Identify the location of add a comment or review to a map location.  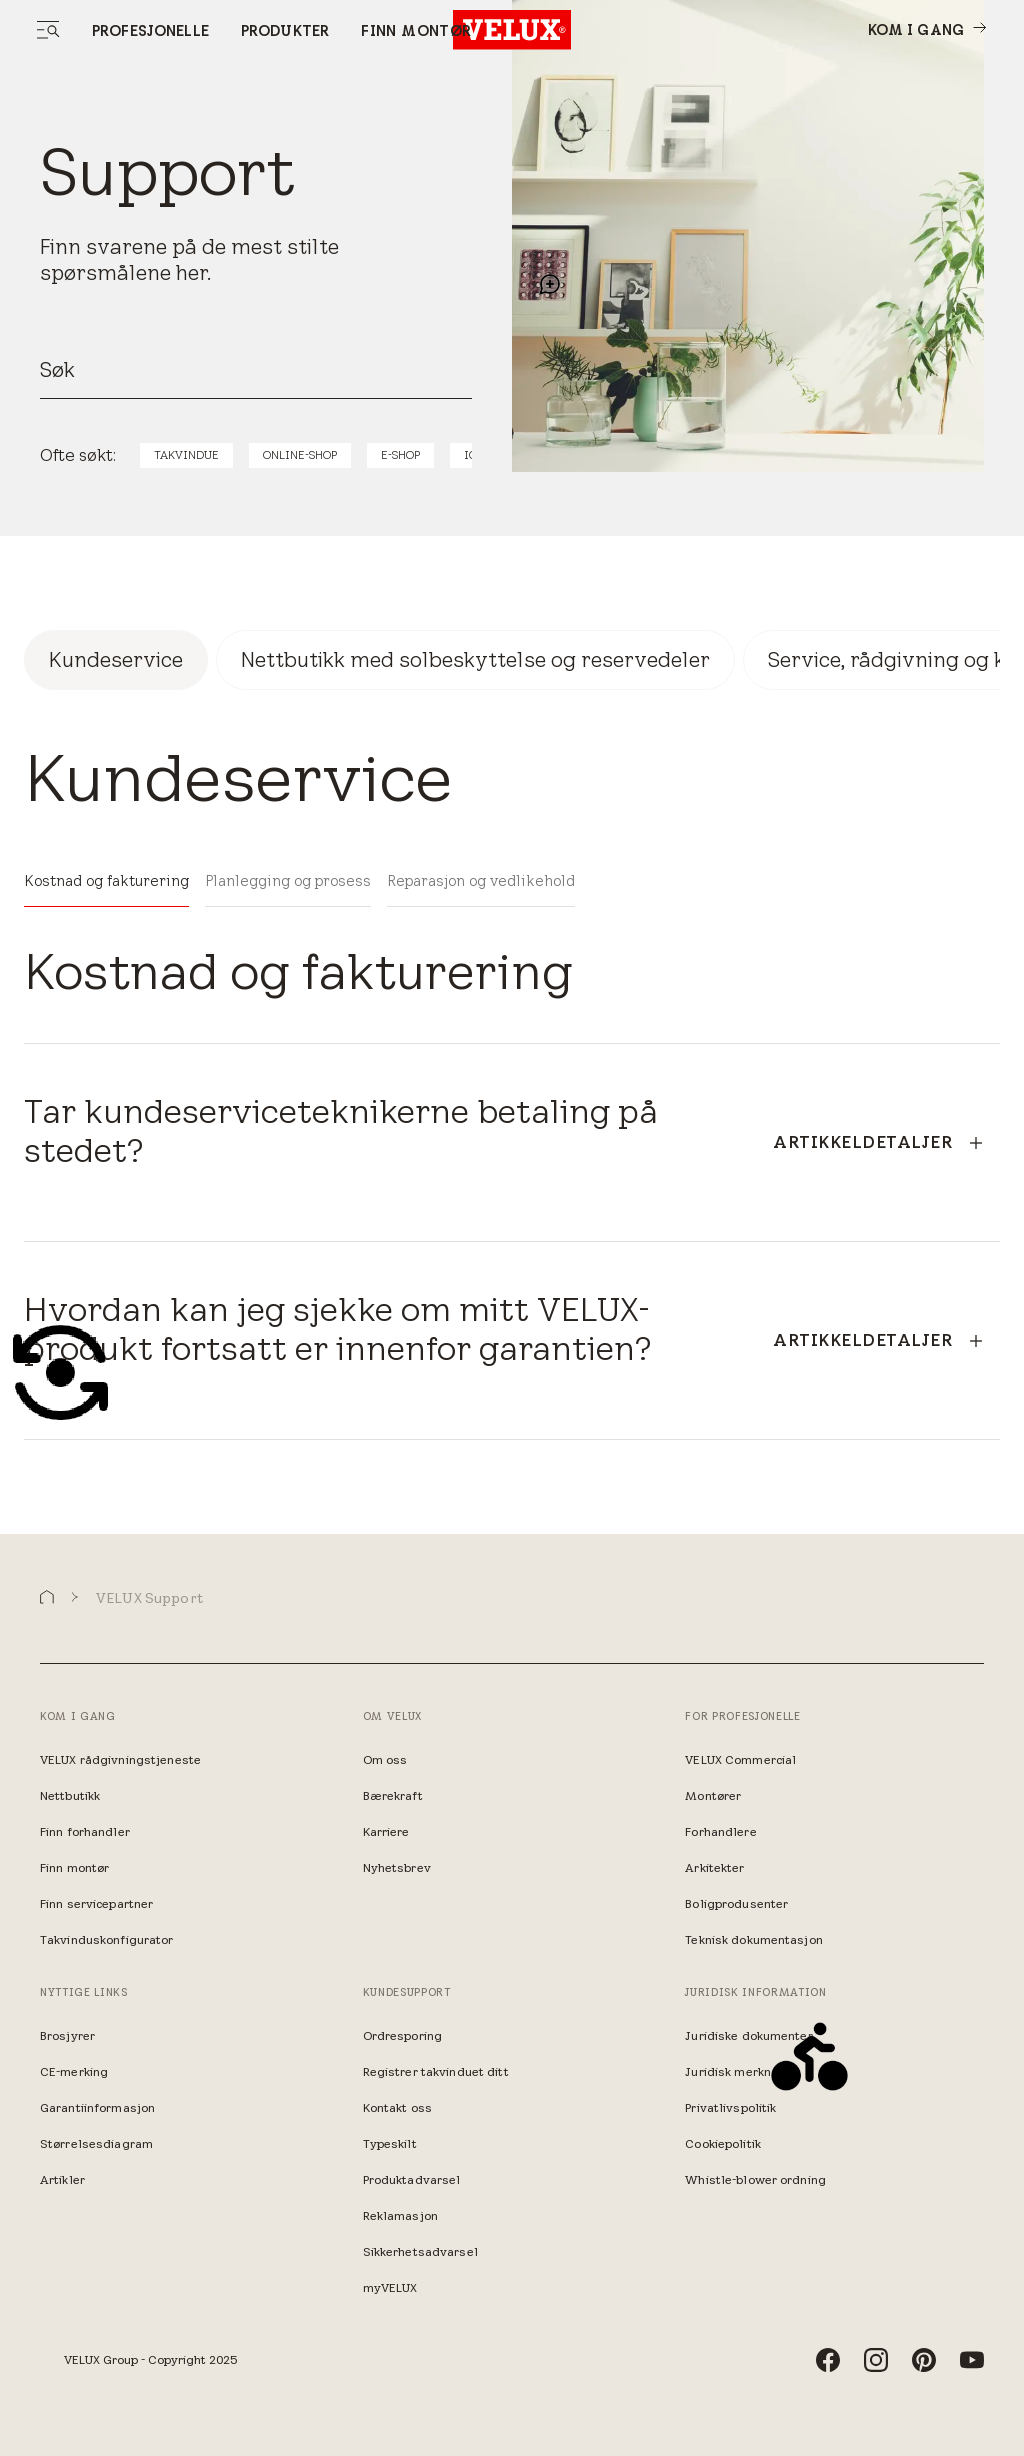
(550, 284).